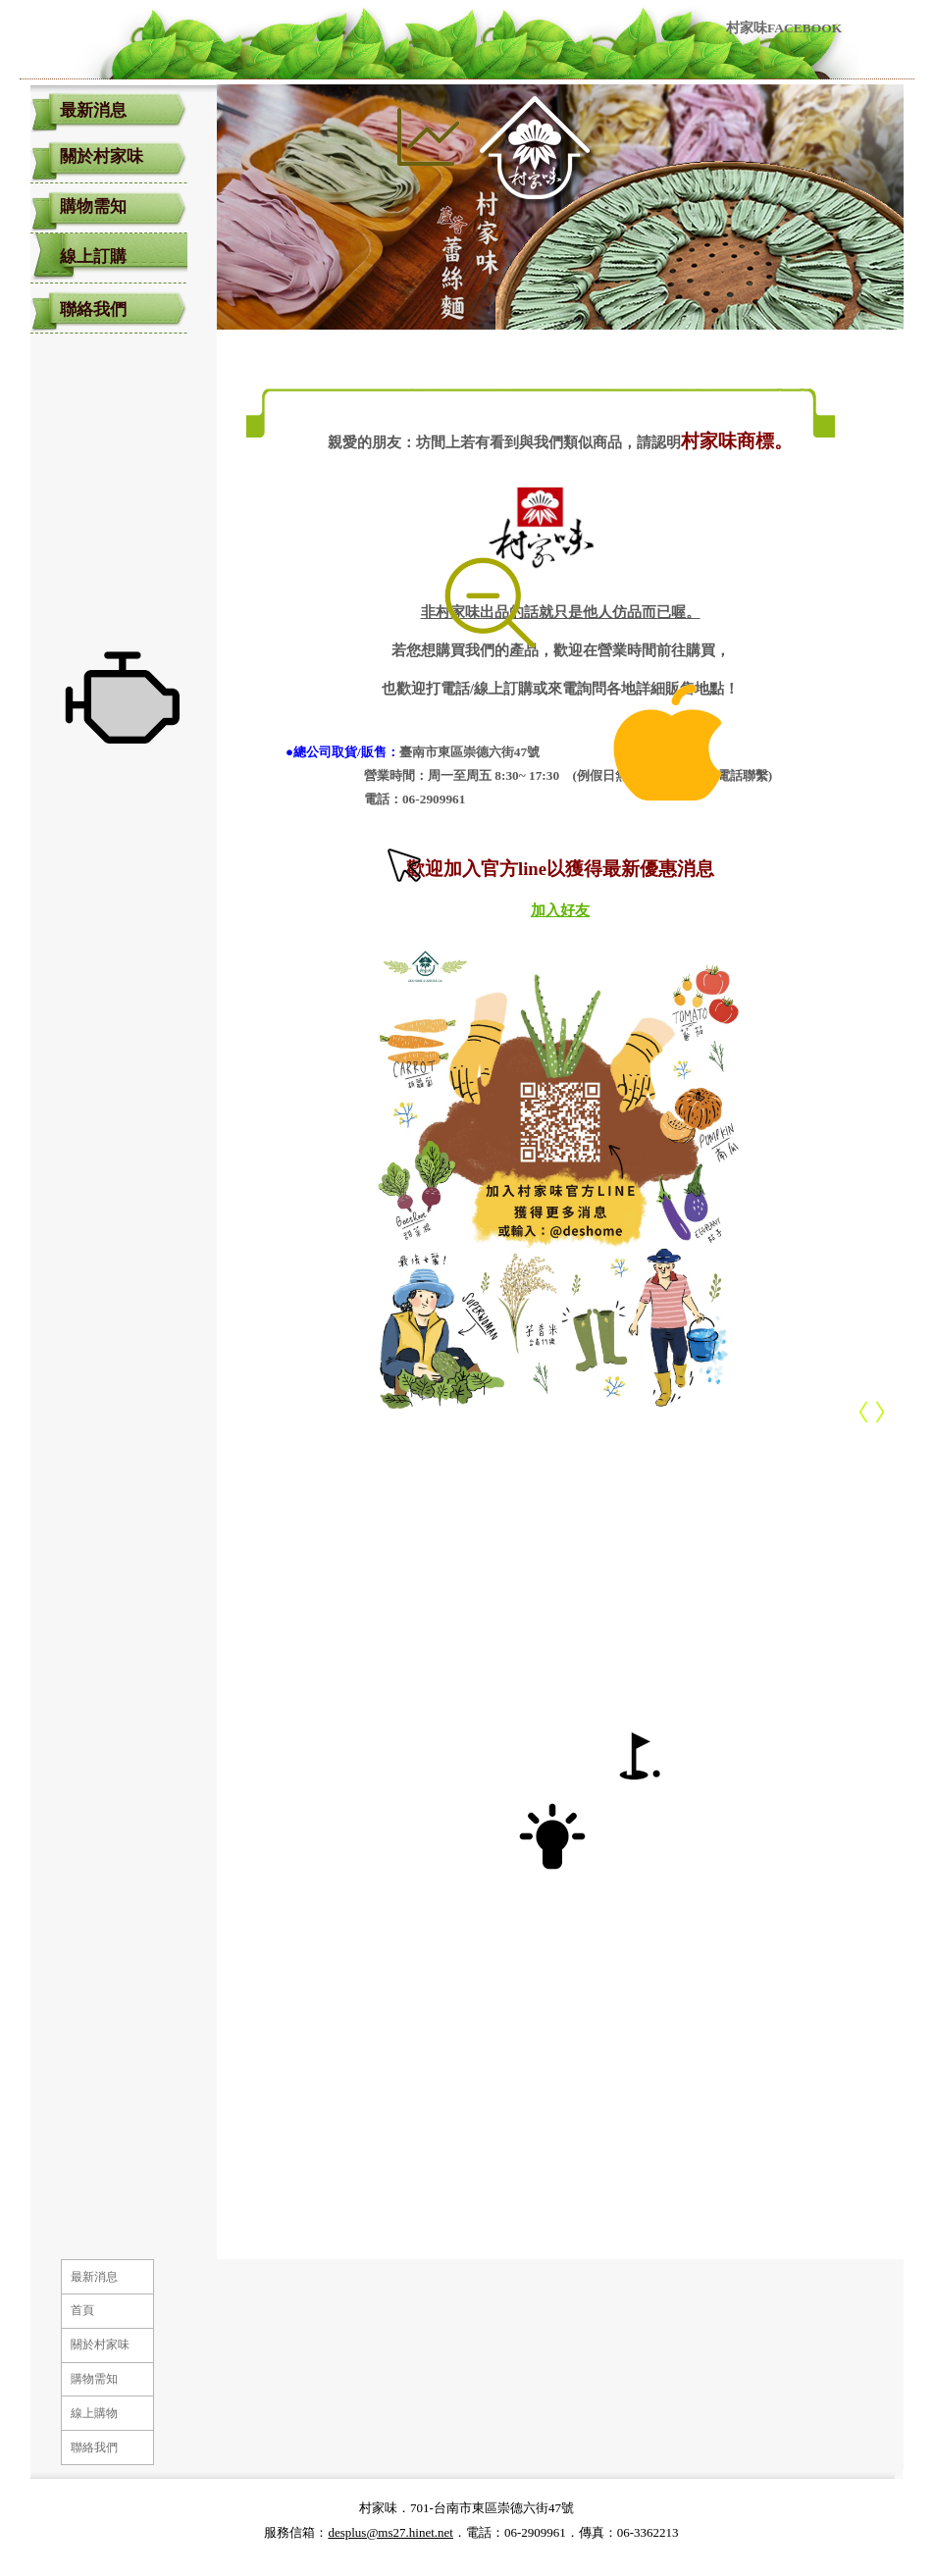 The image size is (934, 2576). Describe the element at coordinates (490, 602) in the screenshot. I see `zoom out` at that location.